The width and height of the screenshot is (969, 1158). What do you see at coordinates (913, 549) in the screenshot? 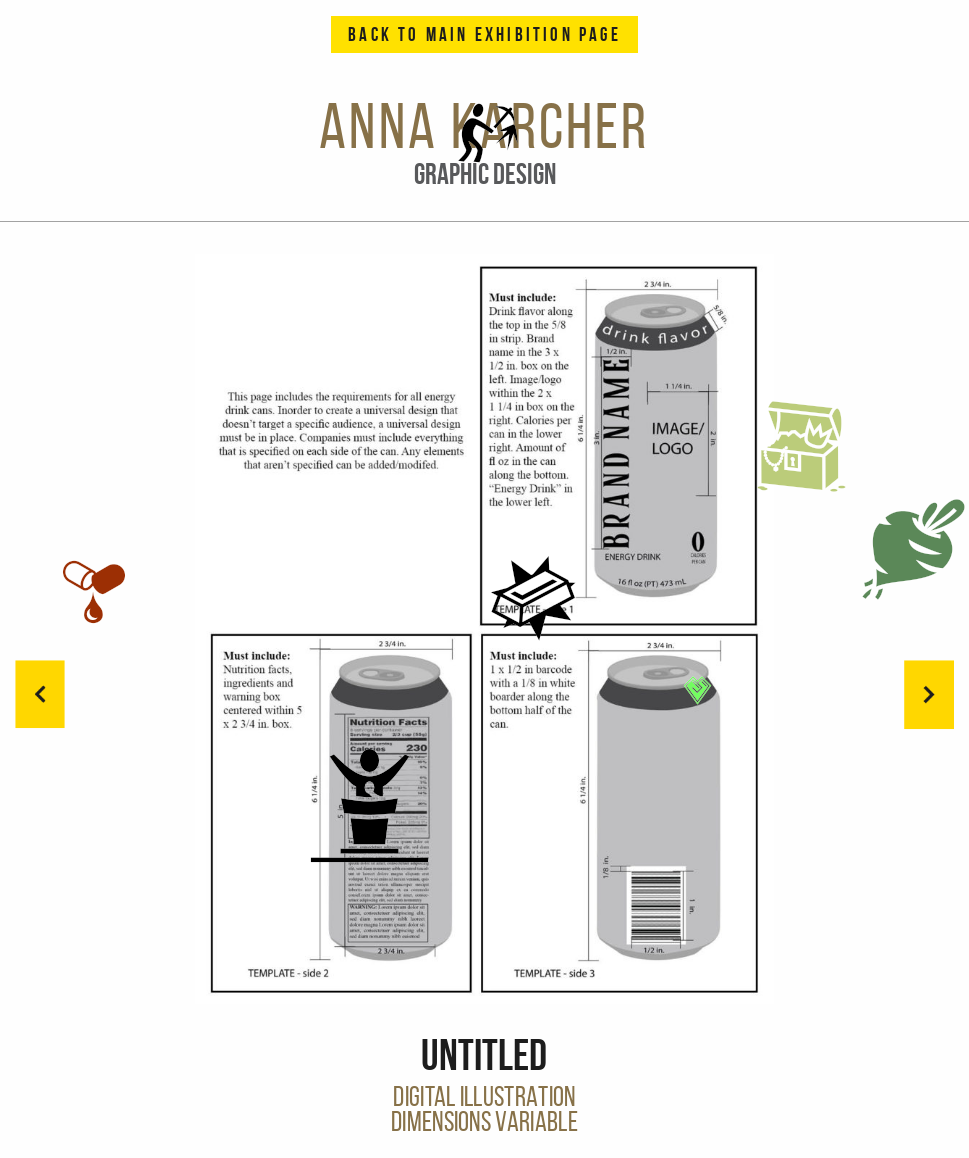
I see `indicates beet or root vegetable ingredient` at bounding box center [913, 549].